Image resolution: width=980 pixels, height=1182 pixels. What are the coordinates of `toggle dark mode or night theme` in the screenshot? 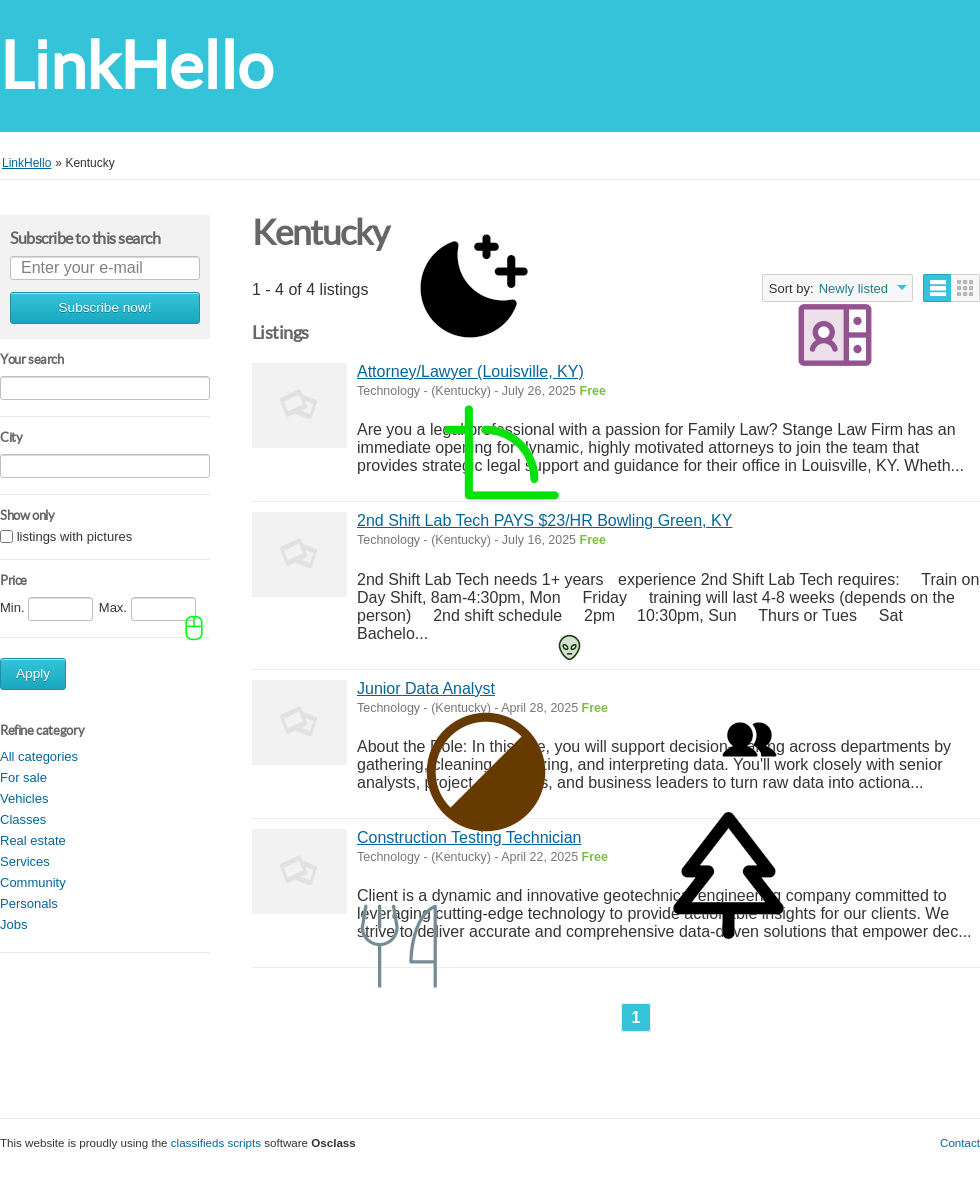 It's located at (470, 288).